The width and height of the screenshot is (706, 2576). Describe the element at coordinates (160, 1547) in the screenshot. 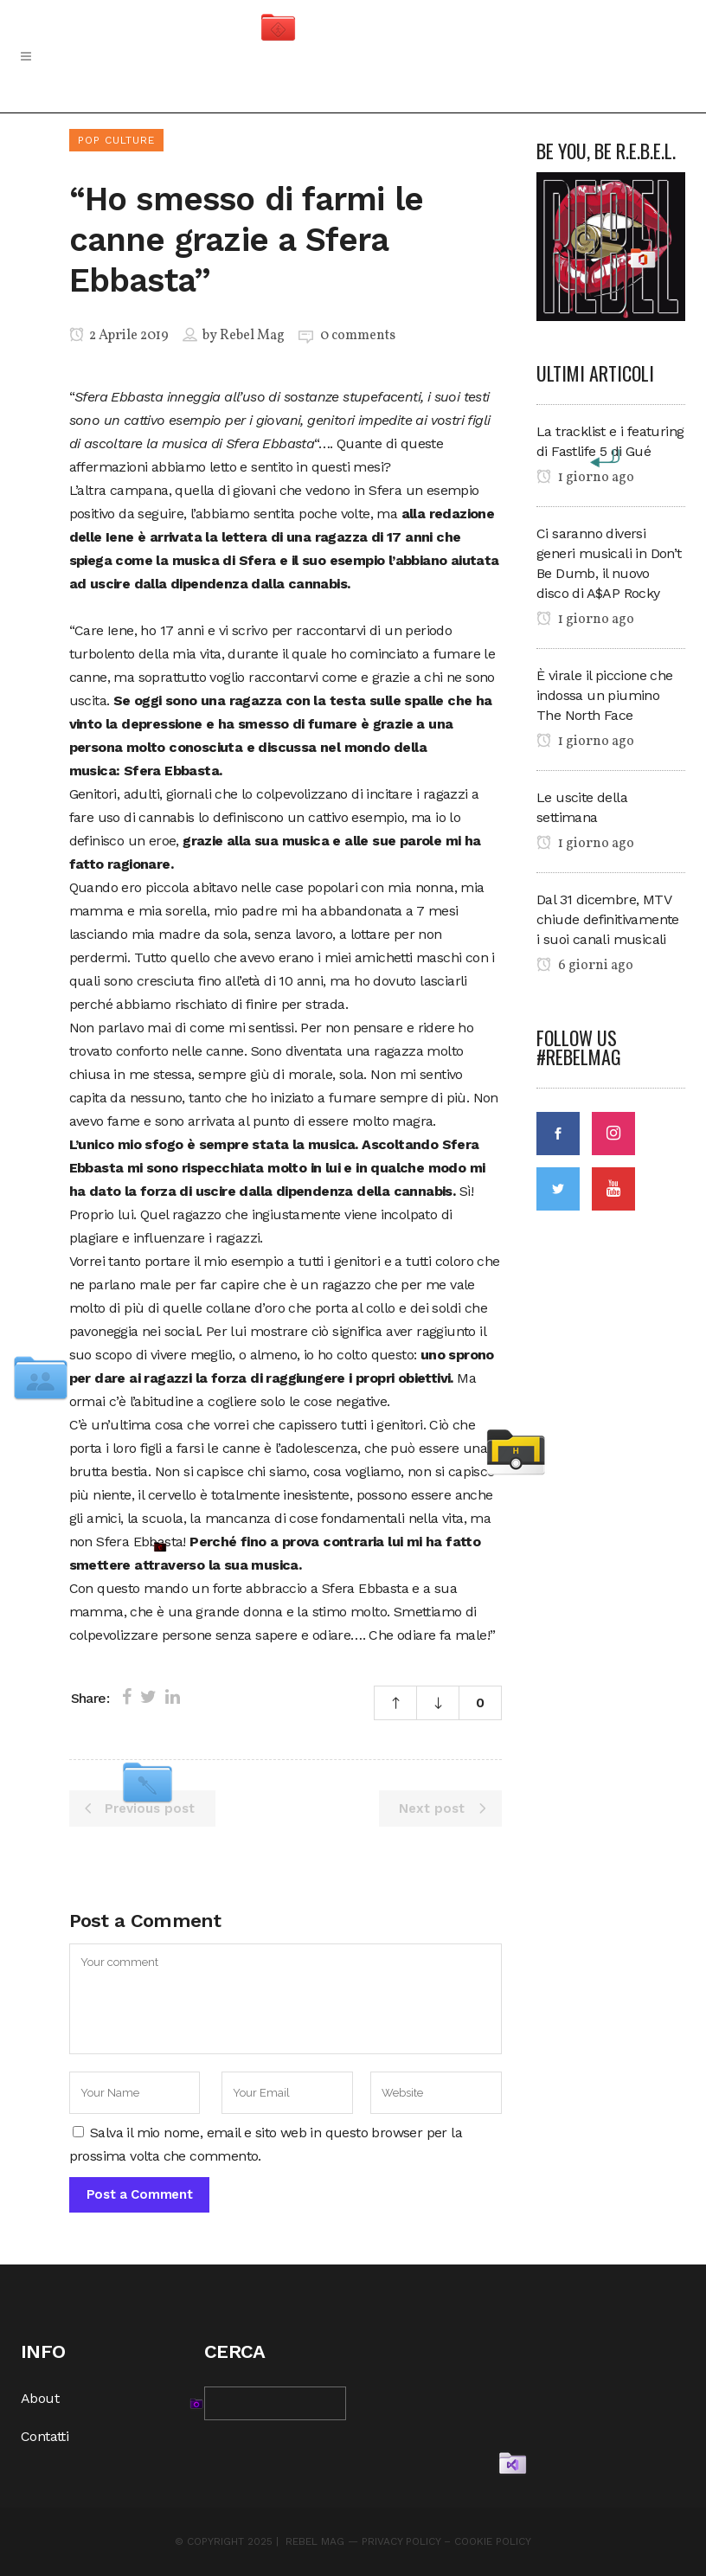

I see `open msi-branded files folder` at that location.